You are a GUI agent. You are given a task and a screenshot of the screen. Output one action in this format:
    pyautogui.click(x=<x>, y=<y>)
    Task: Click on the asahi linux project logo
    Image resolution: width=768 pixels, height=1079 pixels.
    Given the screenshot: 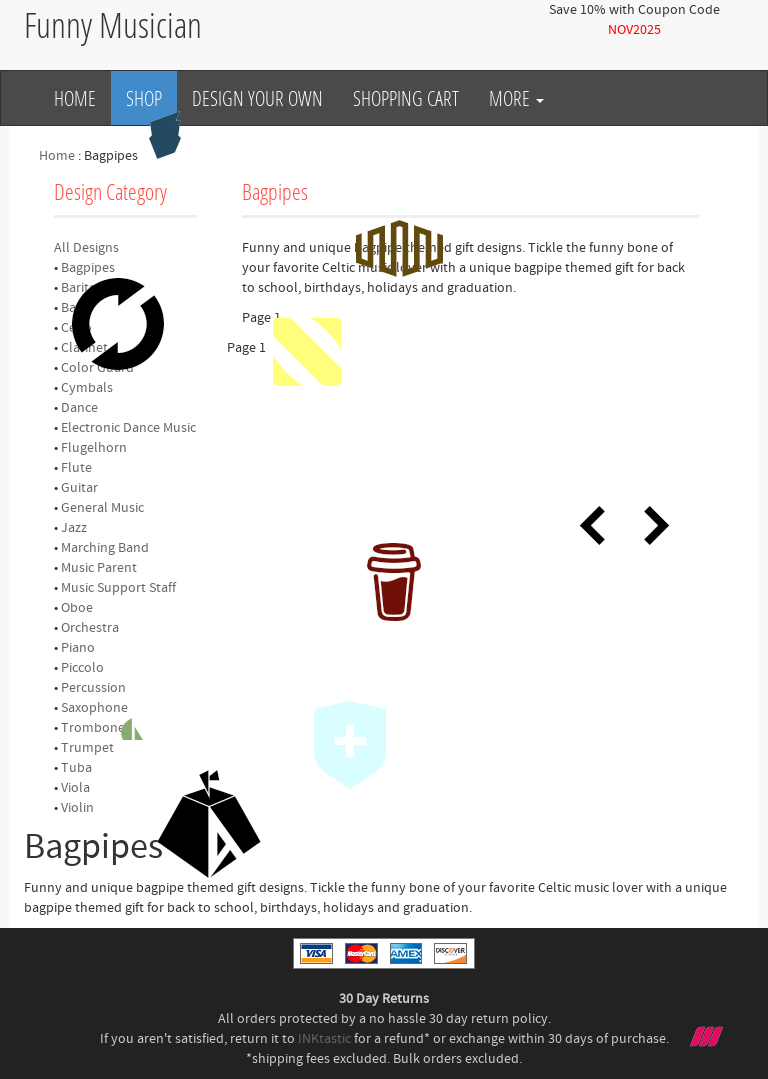 What is the action you would take?
    pyautogui.click(x=209, y=824)
    